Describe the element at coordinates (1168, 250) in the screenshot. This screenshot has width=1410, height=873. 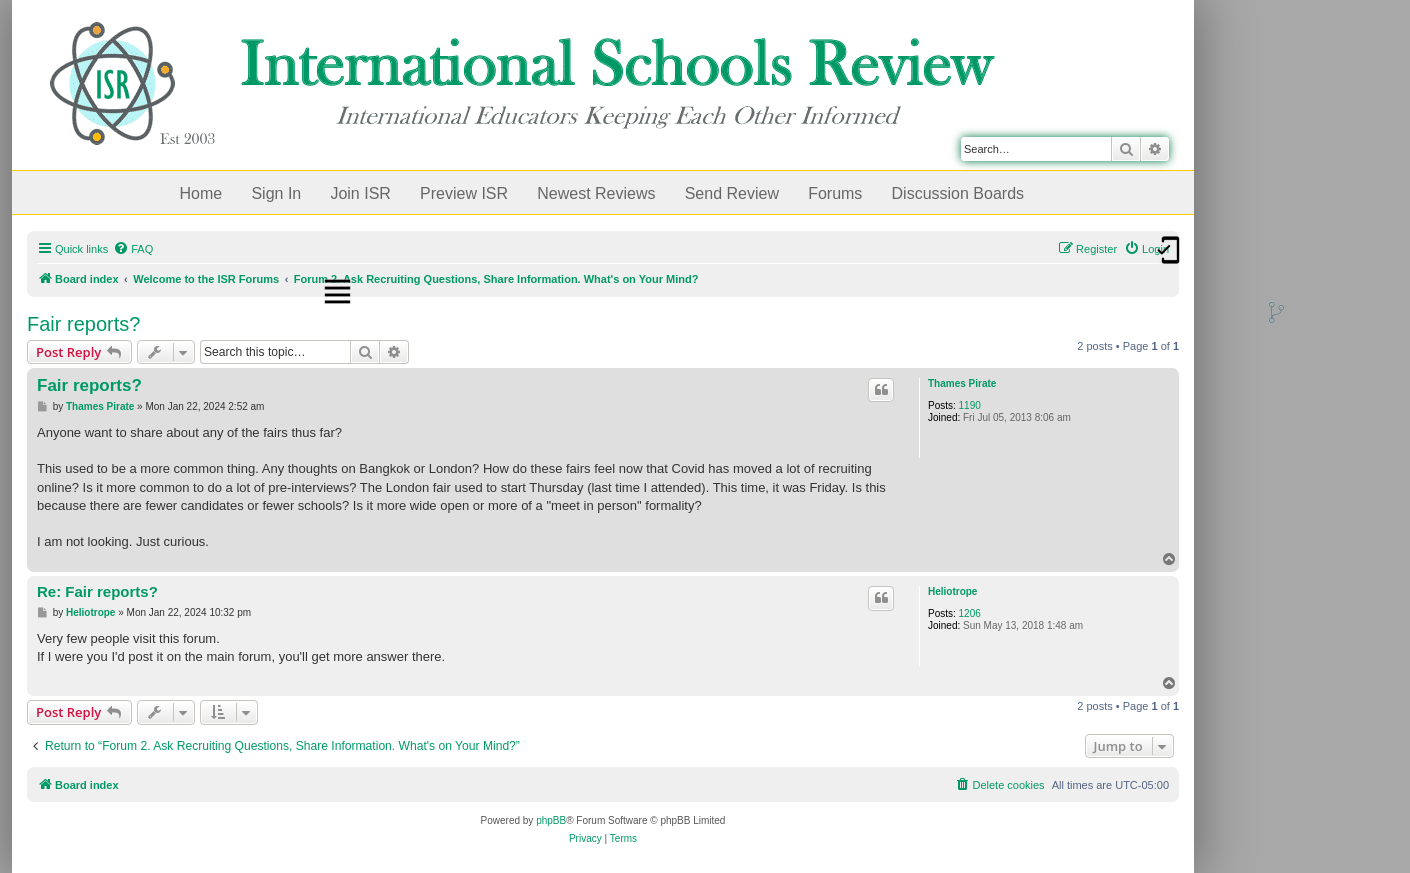
I see `indicates mobile-friendly or responsive design` at that location.